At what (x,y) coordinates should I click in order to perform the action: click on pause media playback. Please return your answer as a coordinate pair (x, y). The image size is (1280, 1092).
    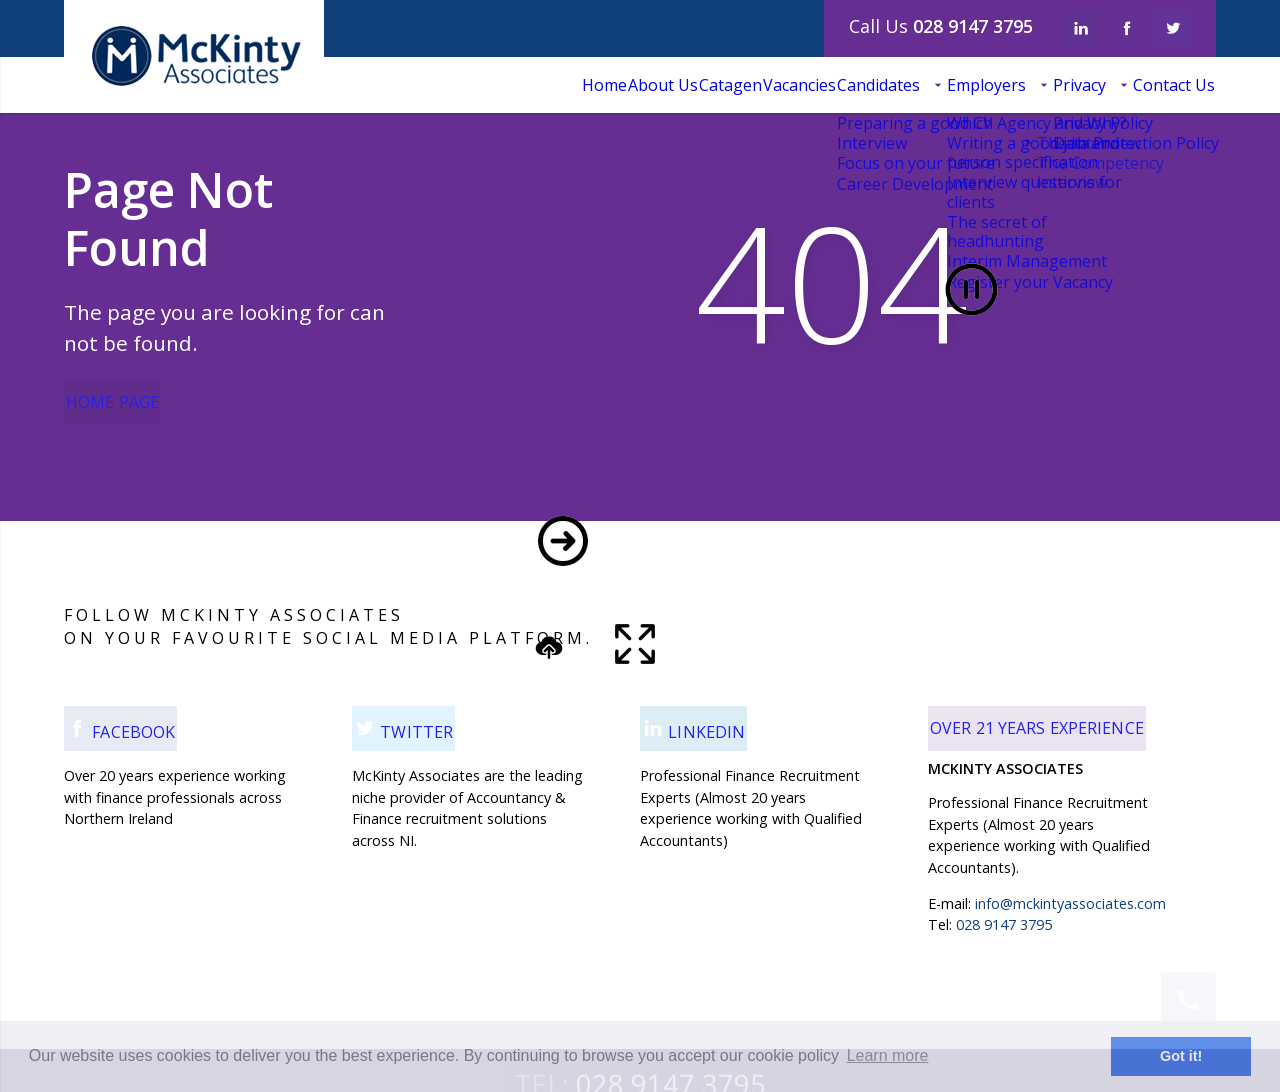
    Looking at the image, I should click on (971, 289).